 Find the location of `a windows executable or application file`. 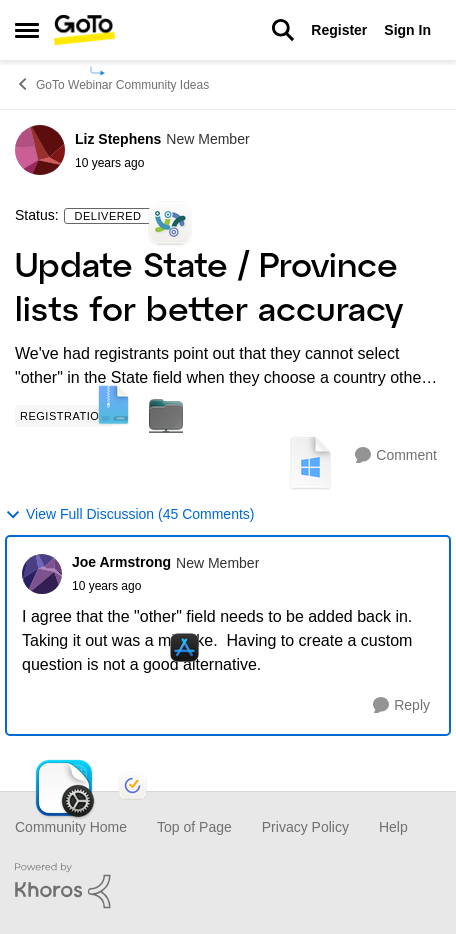

a windows executable or application file is located at coordinates (310, 463).